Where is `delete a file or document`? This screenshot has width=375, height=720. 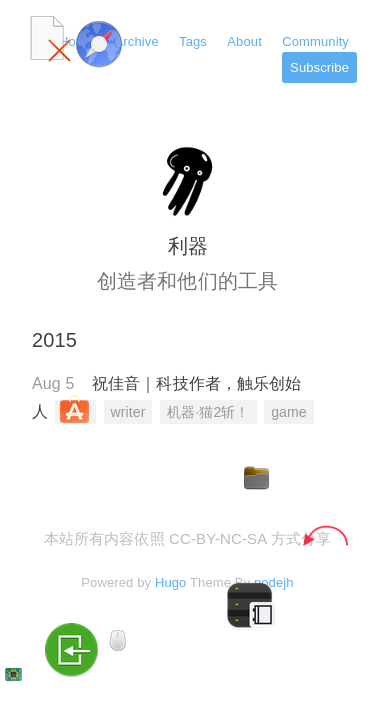
delete a file or document is located at coordinates (47, 38).